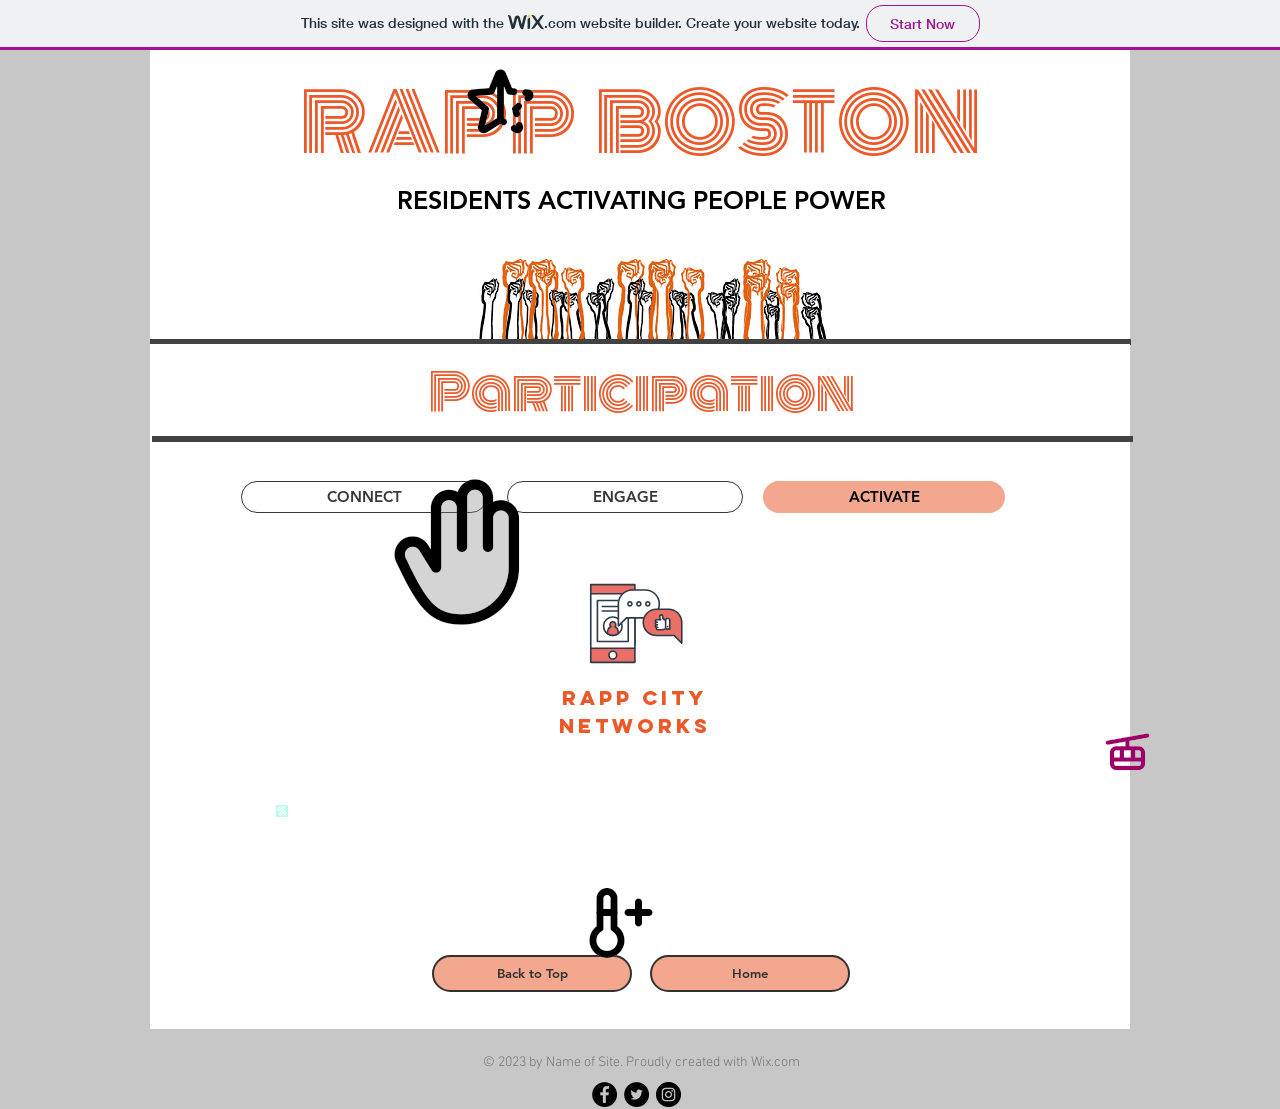 The image size is (1280, 1109). What do you see at coordinates (1127, 752) in the screenshot?
I see `access cable car or aerial tramway transit options` at bounding box center [1127, 752].